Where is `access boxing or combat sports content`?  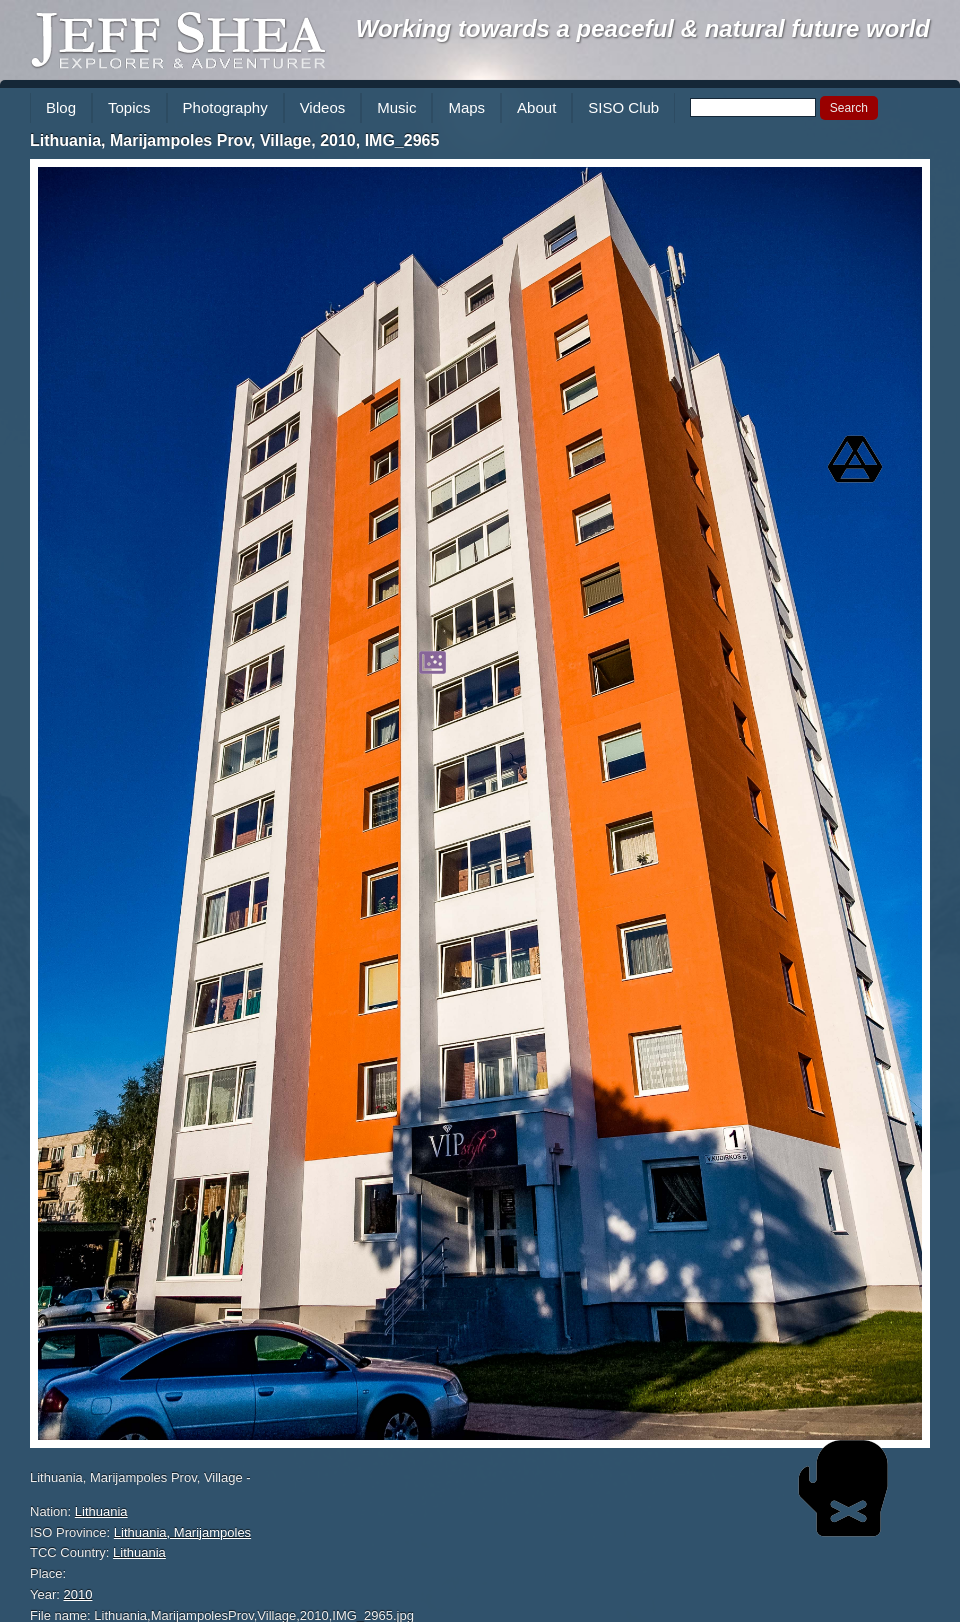 access boxing or combat sports content is located at coordinates (845, 1490).